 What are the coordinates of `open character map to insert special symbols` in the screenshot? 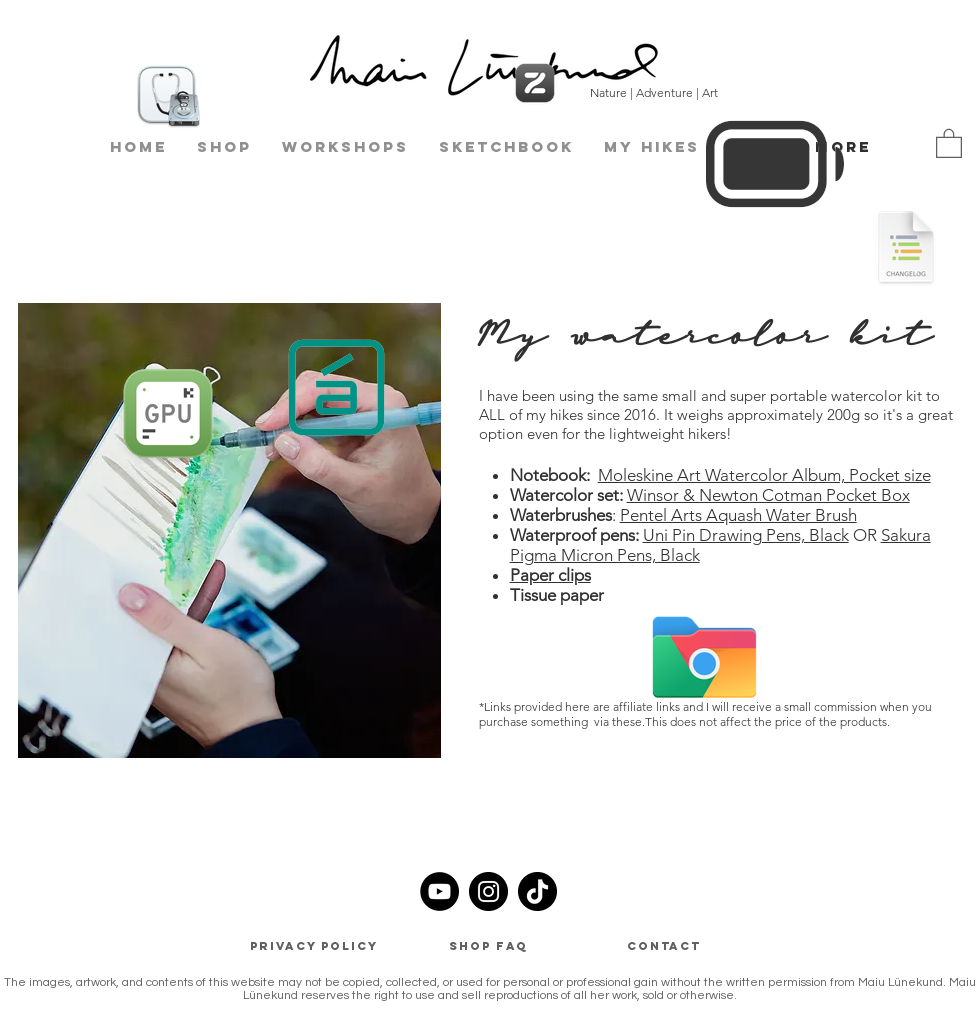 It's located at (336, 387).